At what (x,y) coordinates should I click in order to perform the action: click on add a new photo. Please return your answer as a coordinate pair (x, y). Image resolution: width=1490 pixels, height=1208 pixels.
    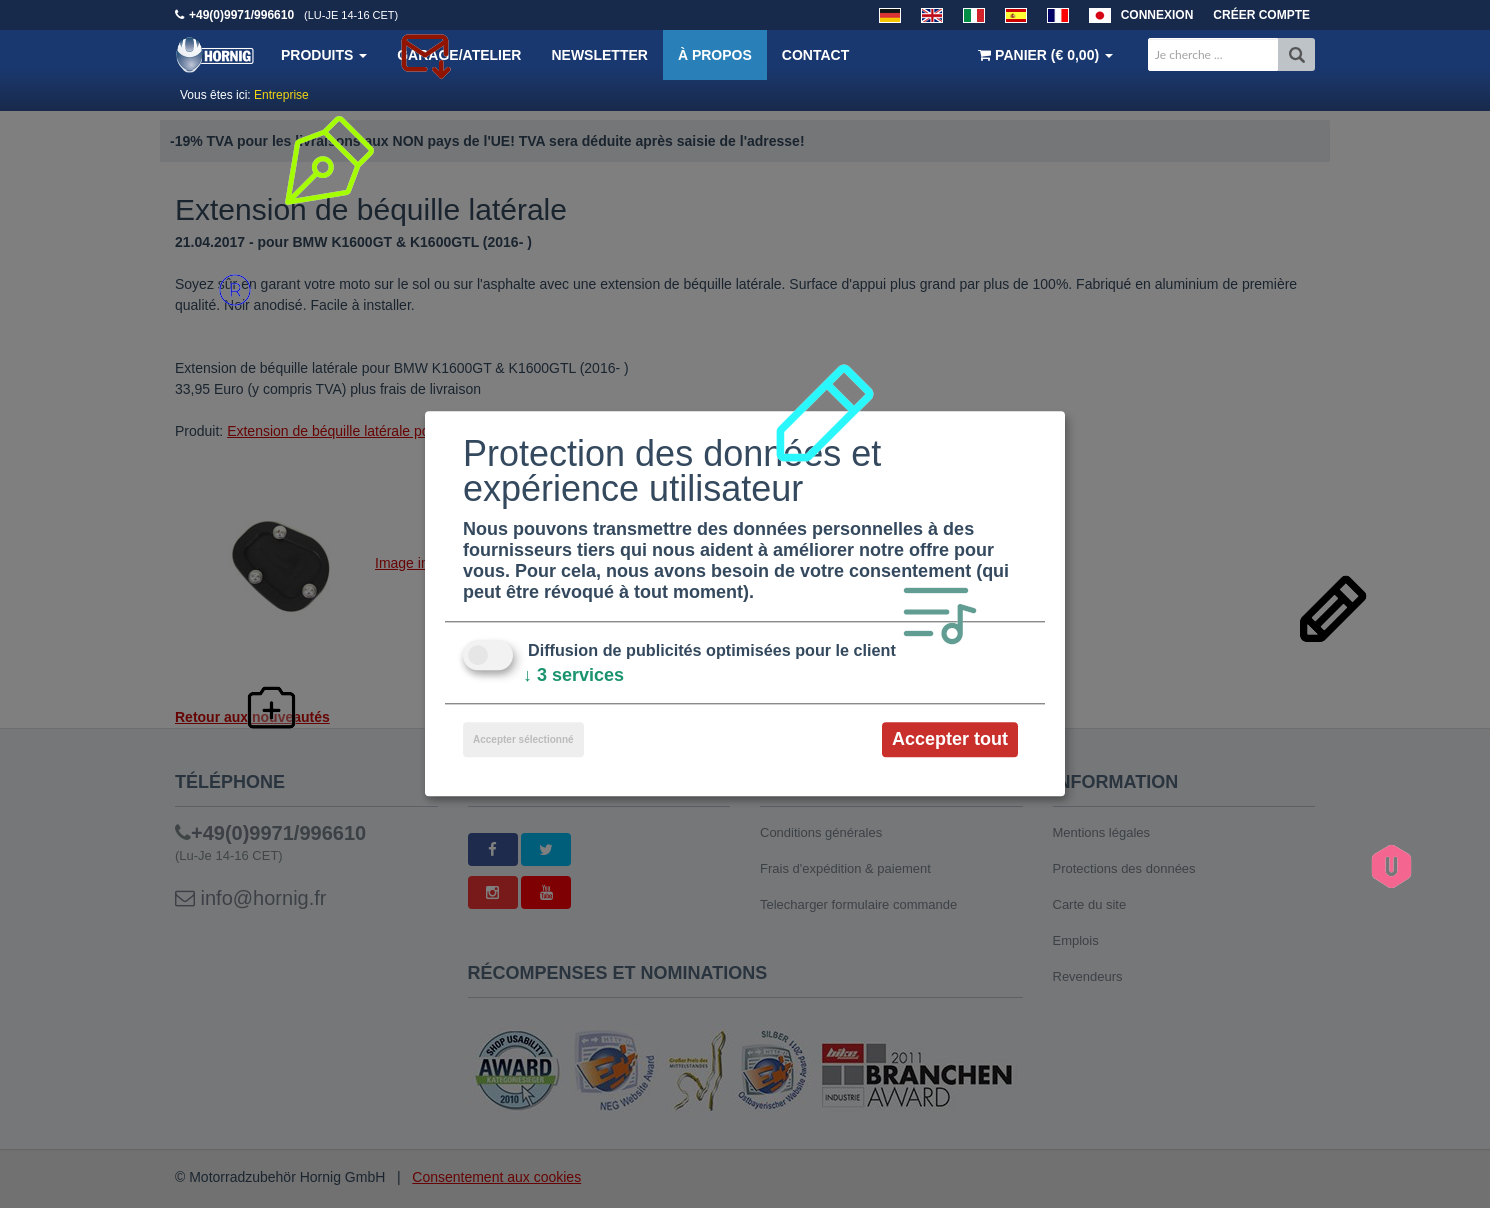
    Looking at the image, I should click on (271, 708).